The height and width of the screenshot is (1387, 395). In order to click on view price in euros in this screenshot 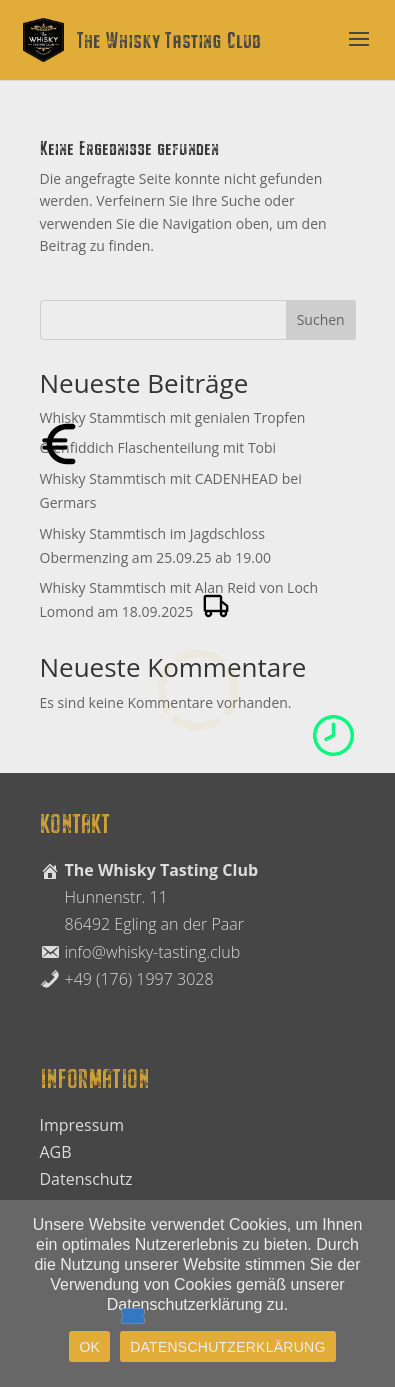, I will do `click(61, 444)`.